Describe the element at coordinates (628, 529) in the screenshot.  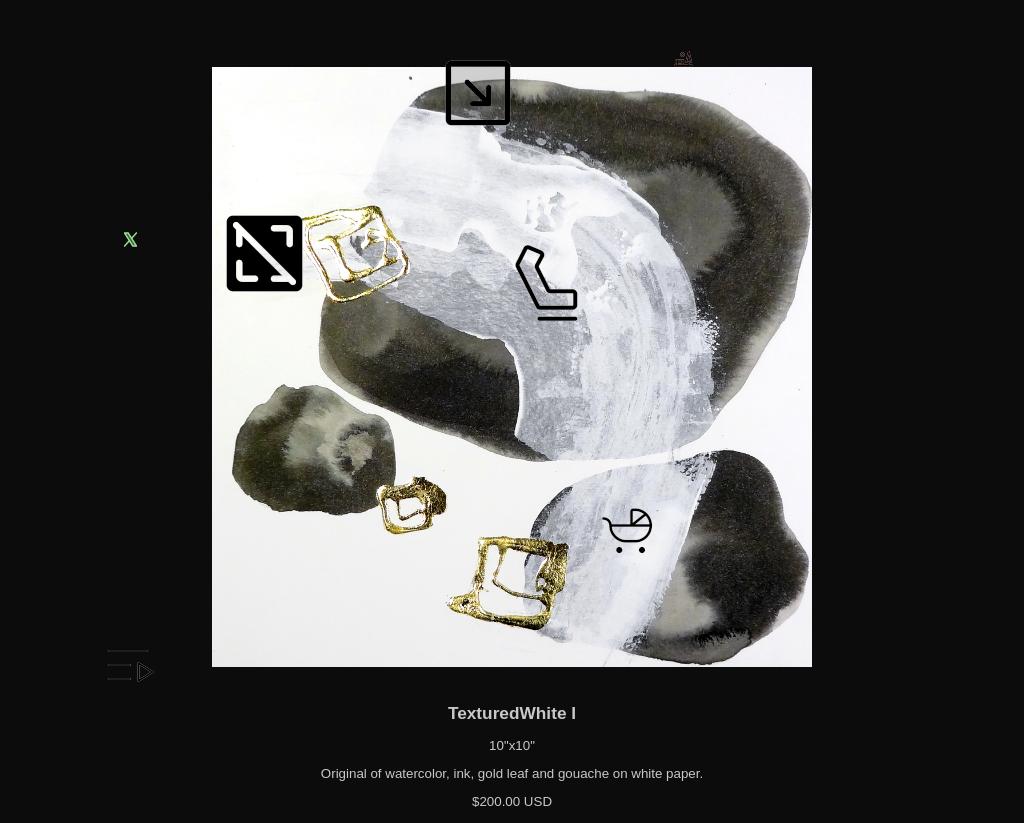
I see `access baby or parenting-related features` at that location.